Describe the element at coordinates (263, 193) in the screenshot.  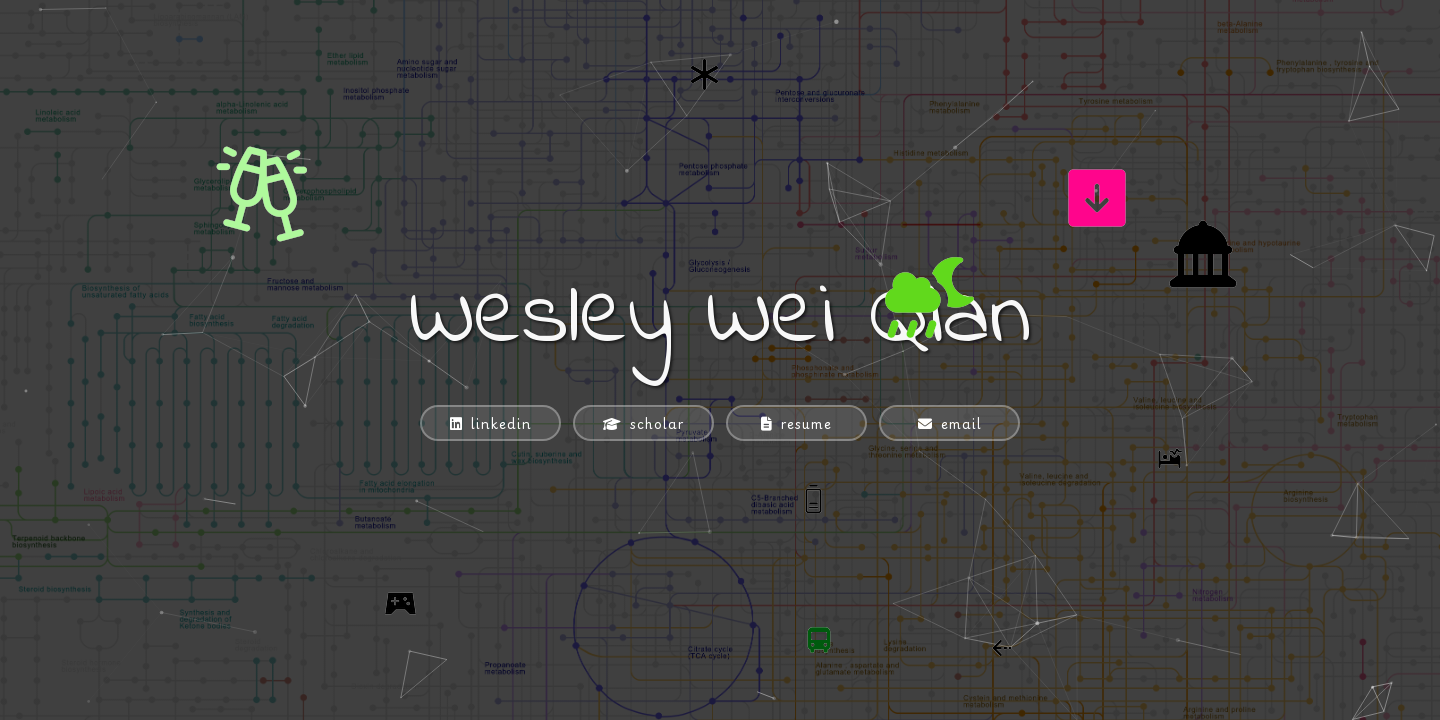
I see `celebrate an achievement or milestone` at that location.